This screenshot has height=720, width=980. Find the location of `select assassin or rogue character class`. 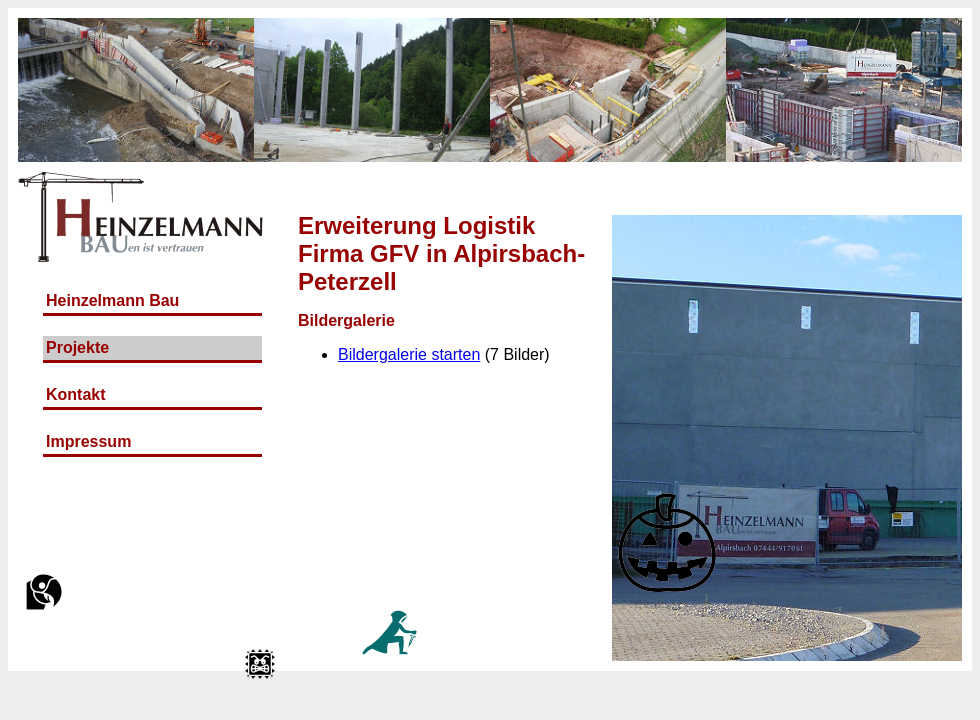

select assassin or rogue character class is located at coordinates (389, 632).